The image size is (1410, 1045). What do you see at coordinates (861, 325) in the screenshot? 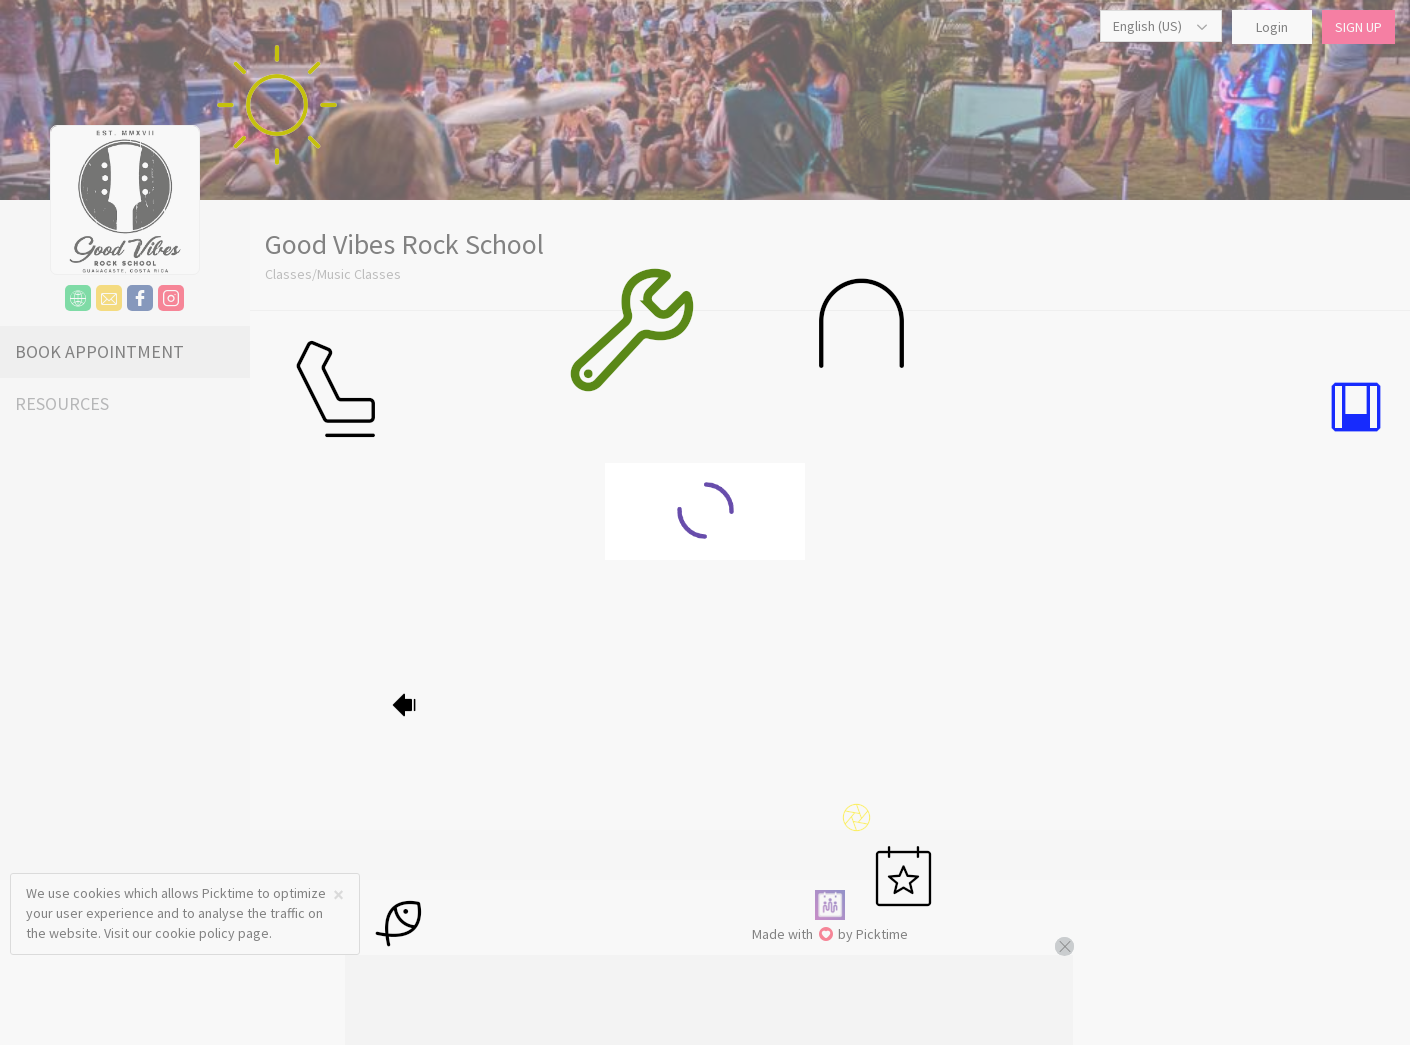
I see `indicates set intersection in data operations` at bounding box center [861, 325].